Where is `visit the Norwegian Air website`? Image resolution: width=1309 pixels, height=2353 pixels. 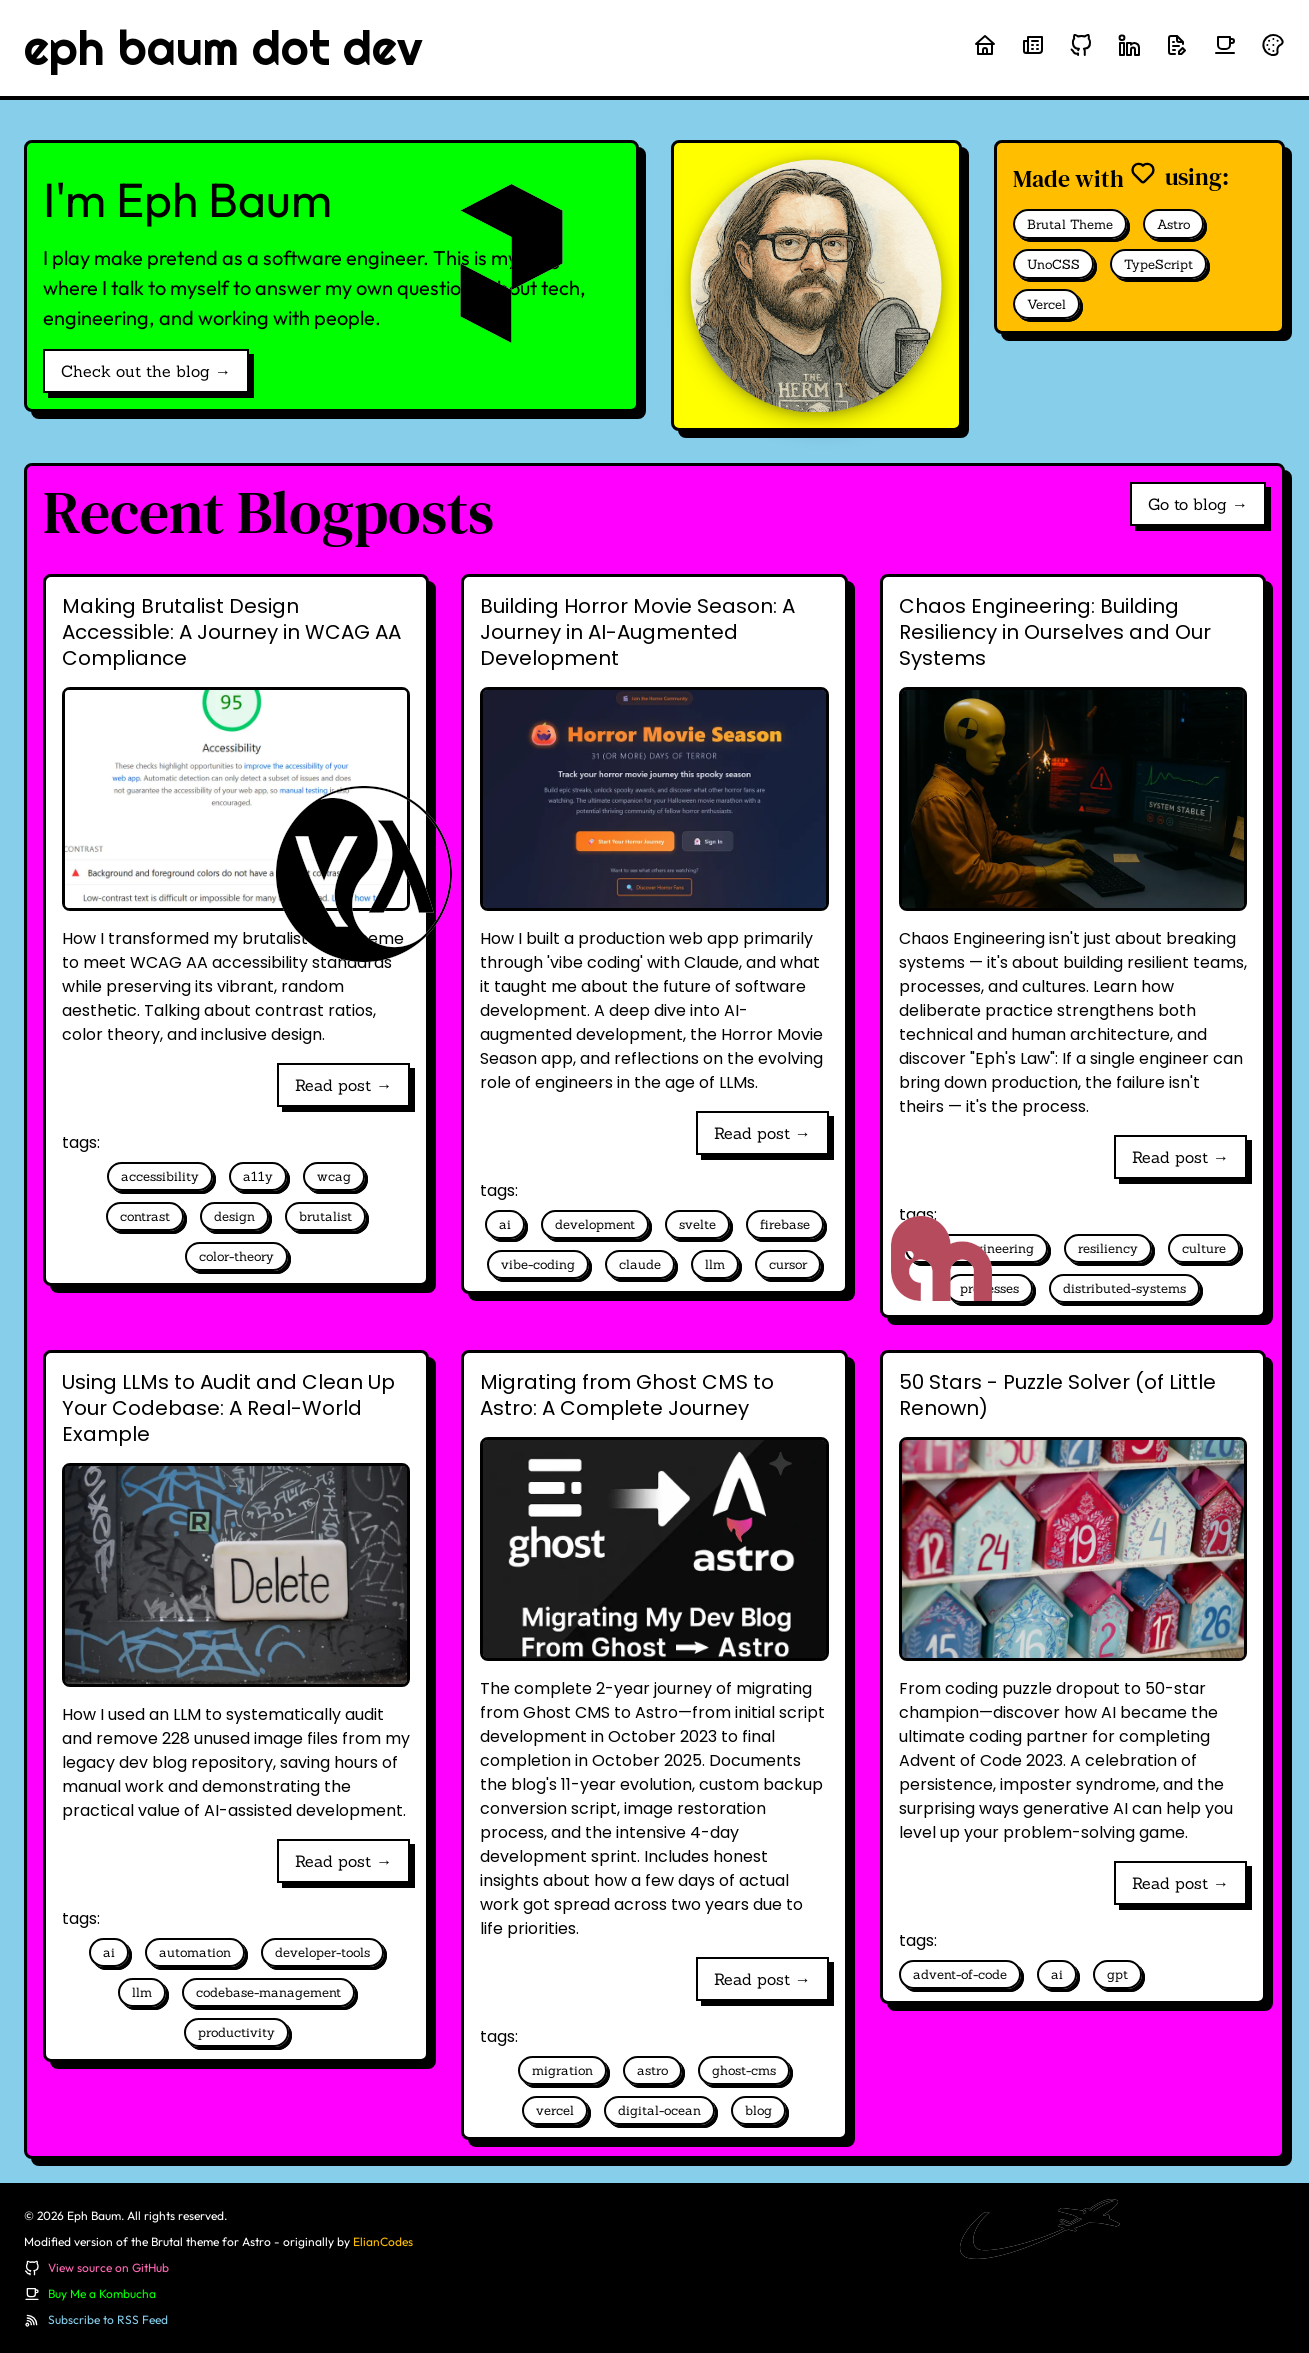 visit the Norwegian Air website is located at coordinates (1040, 2229).